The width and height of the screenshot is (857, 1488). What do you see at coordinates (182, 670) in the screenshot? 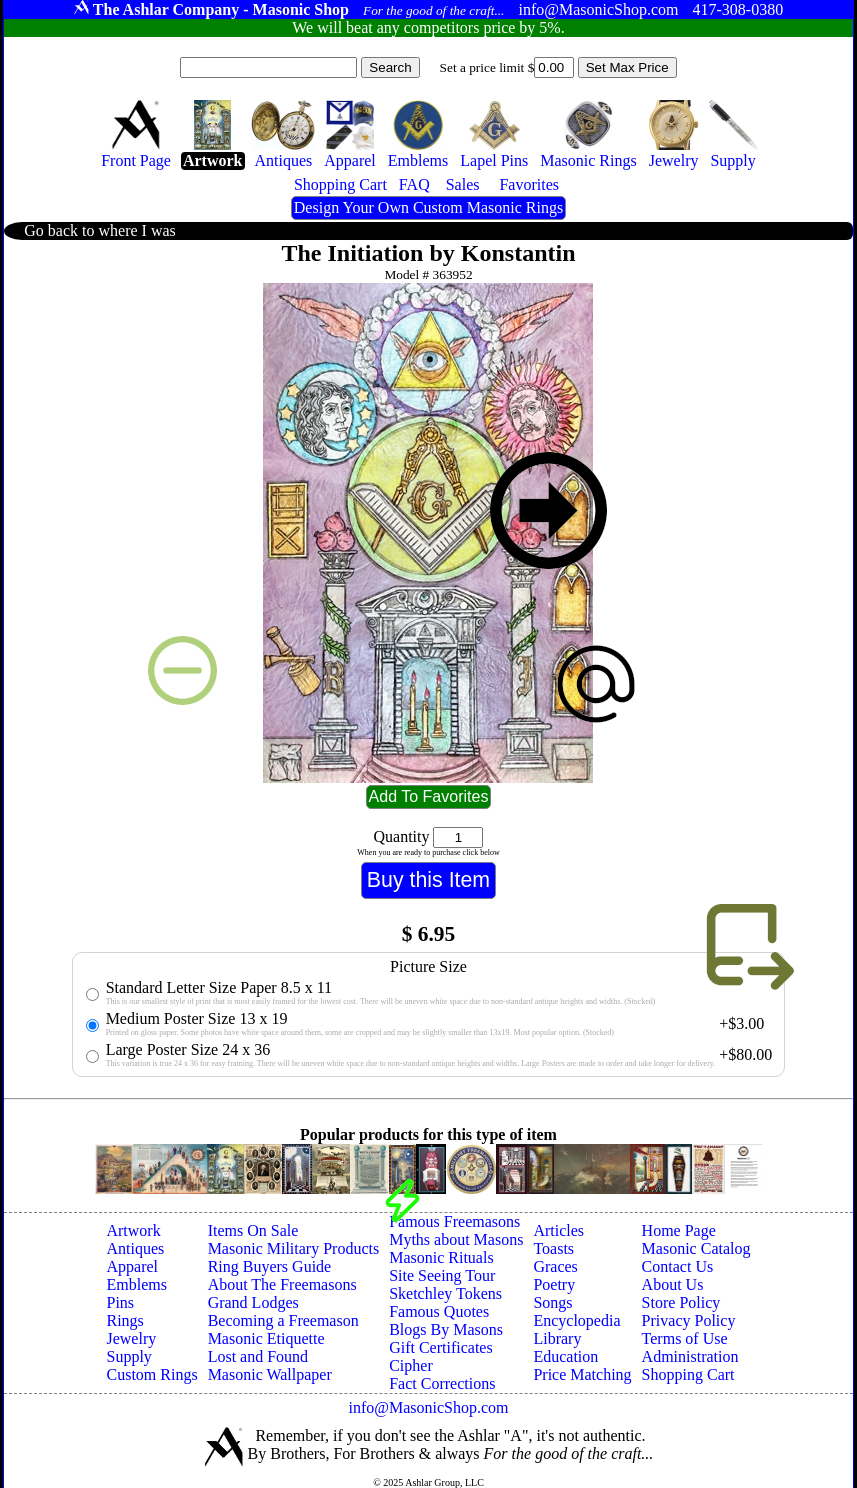
I see `access denied or restricted area` at bounding box center [182, 670].